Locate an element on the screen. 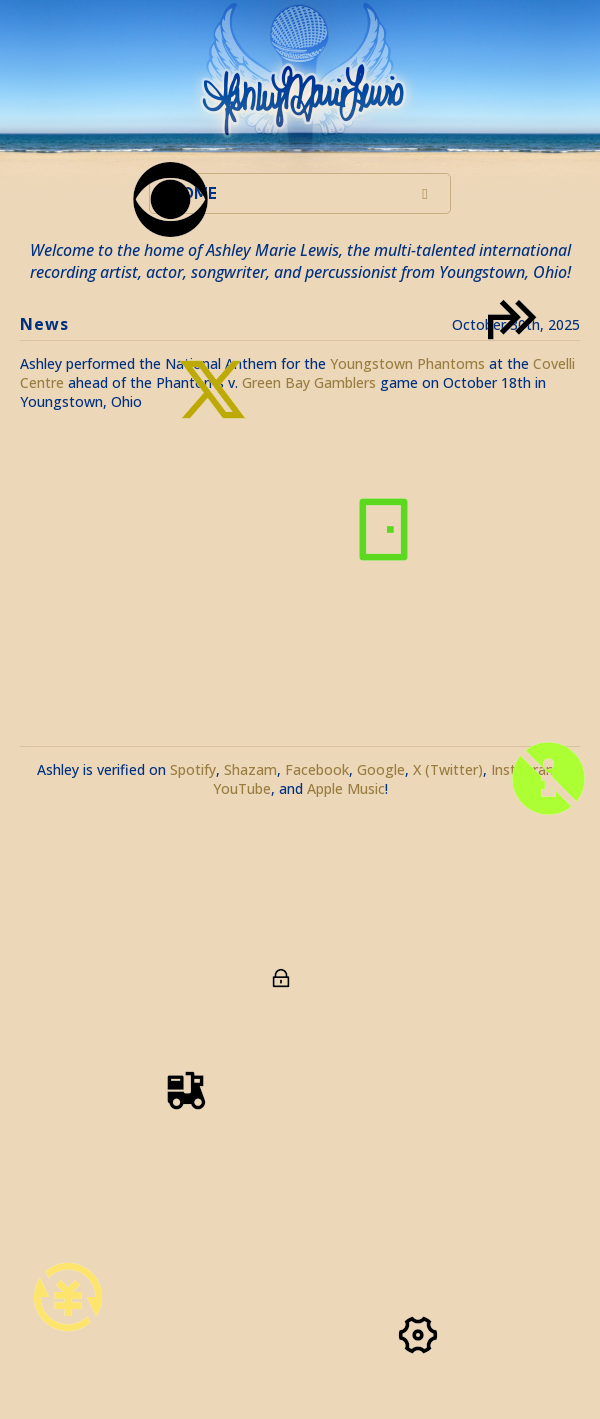  information or help is unavailable is located at coordinates (548, 778).